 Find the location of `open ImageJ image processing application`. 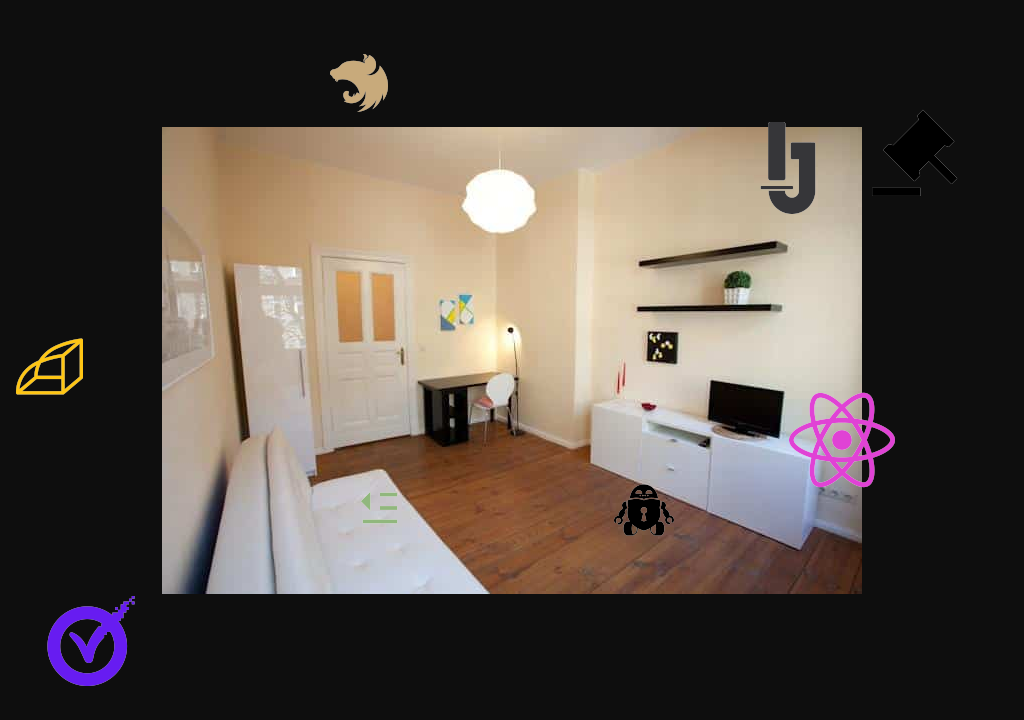

open ImageJ image processing application is located at coordinates (788, 168).